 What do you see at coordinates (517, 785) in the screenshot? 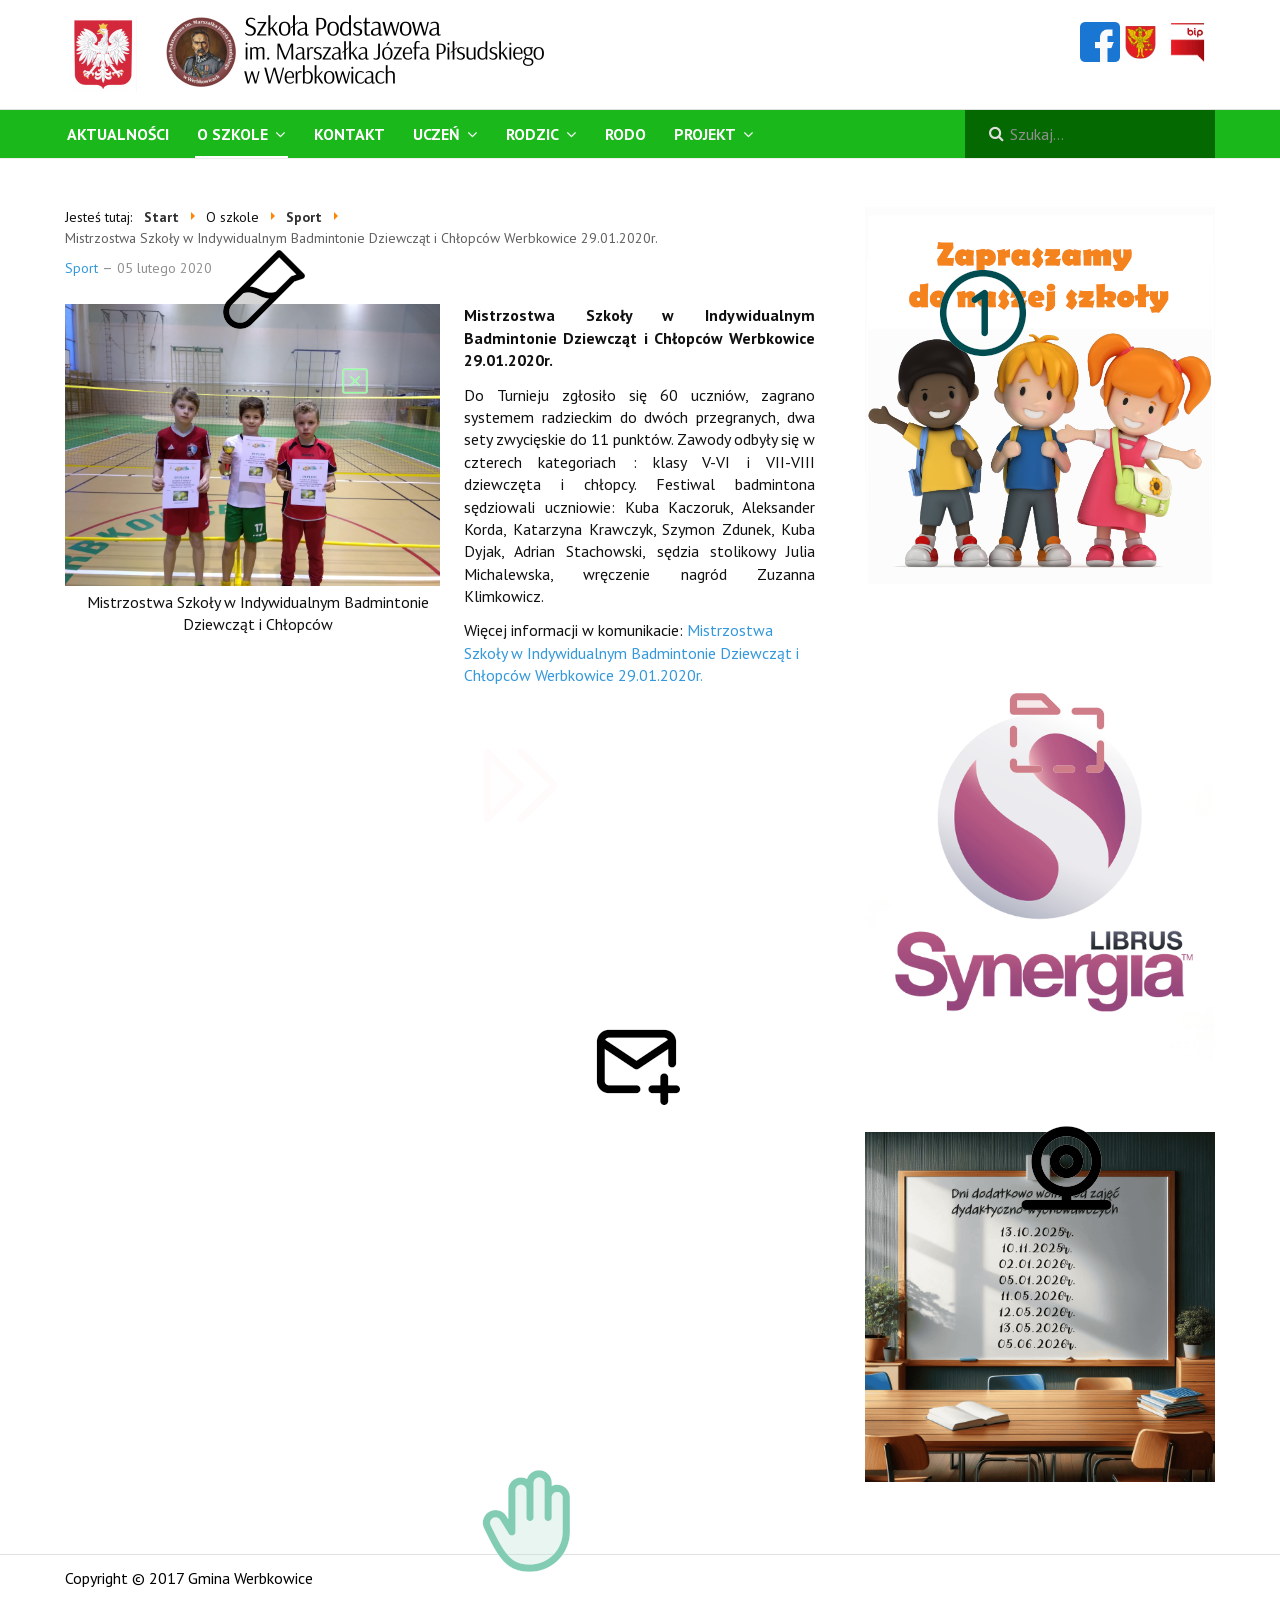
I see `skip forward or advance to next item` at bounding box center [517, 785].